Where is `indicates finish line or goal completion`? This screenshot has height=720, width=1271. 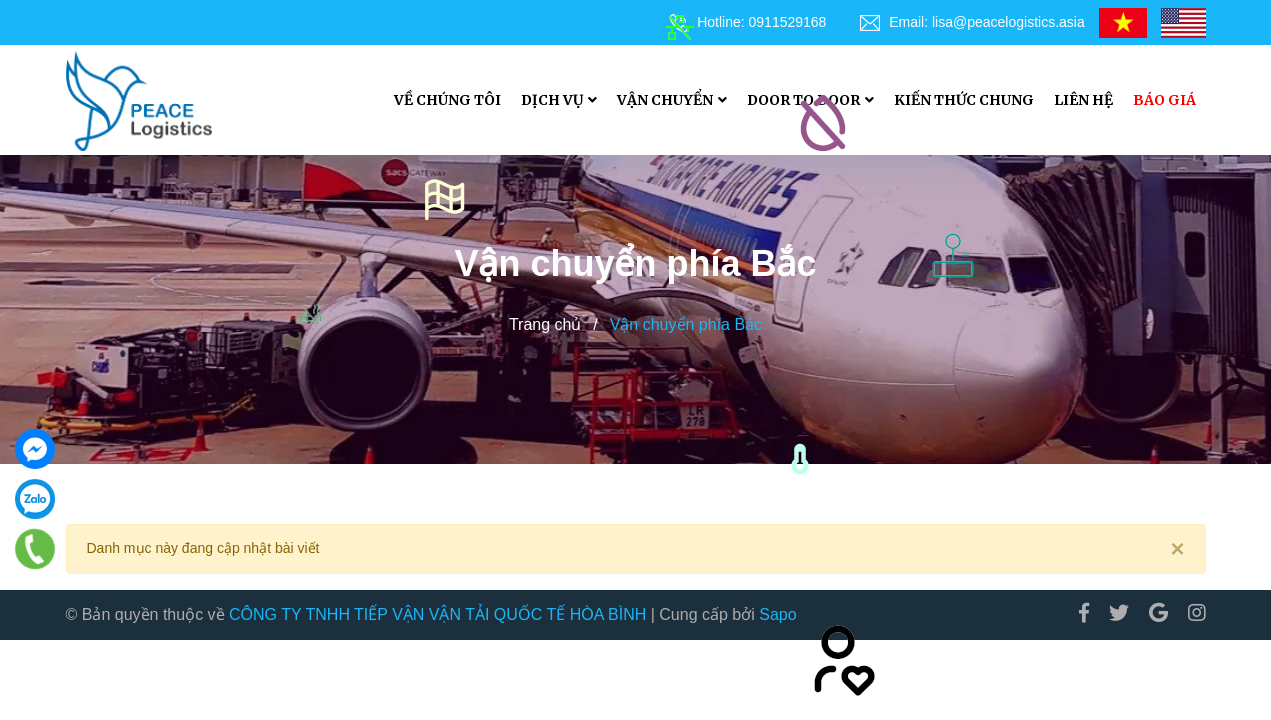
indicates finish line or goal completion is located at coordinates (443, 199).